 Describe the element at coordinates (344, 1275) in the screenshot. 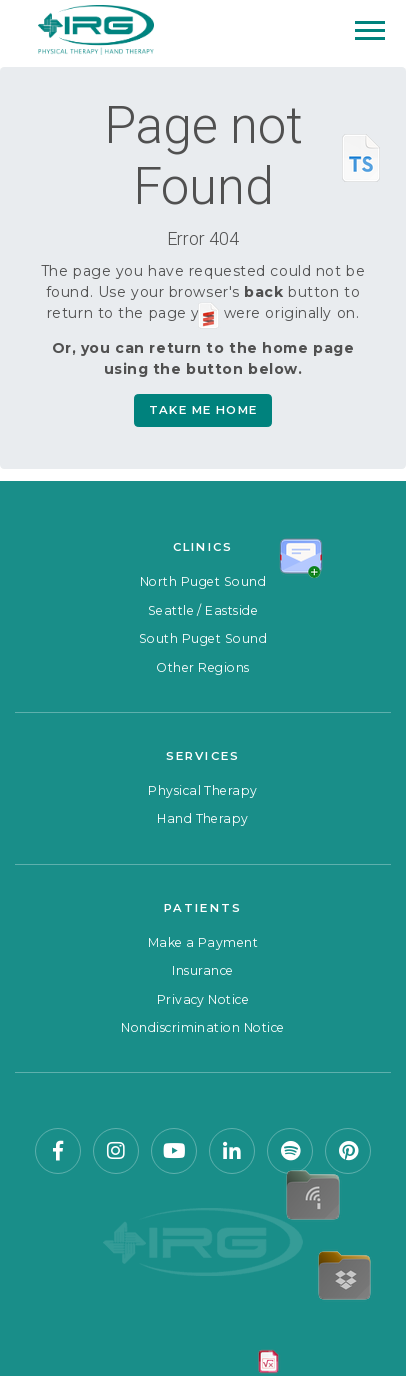

I see `open your dropbox synced folder` at that location.